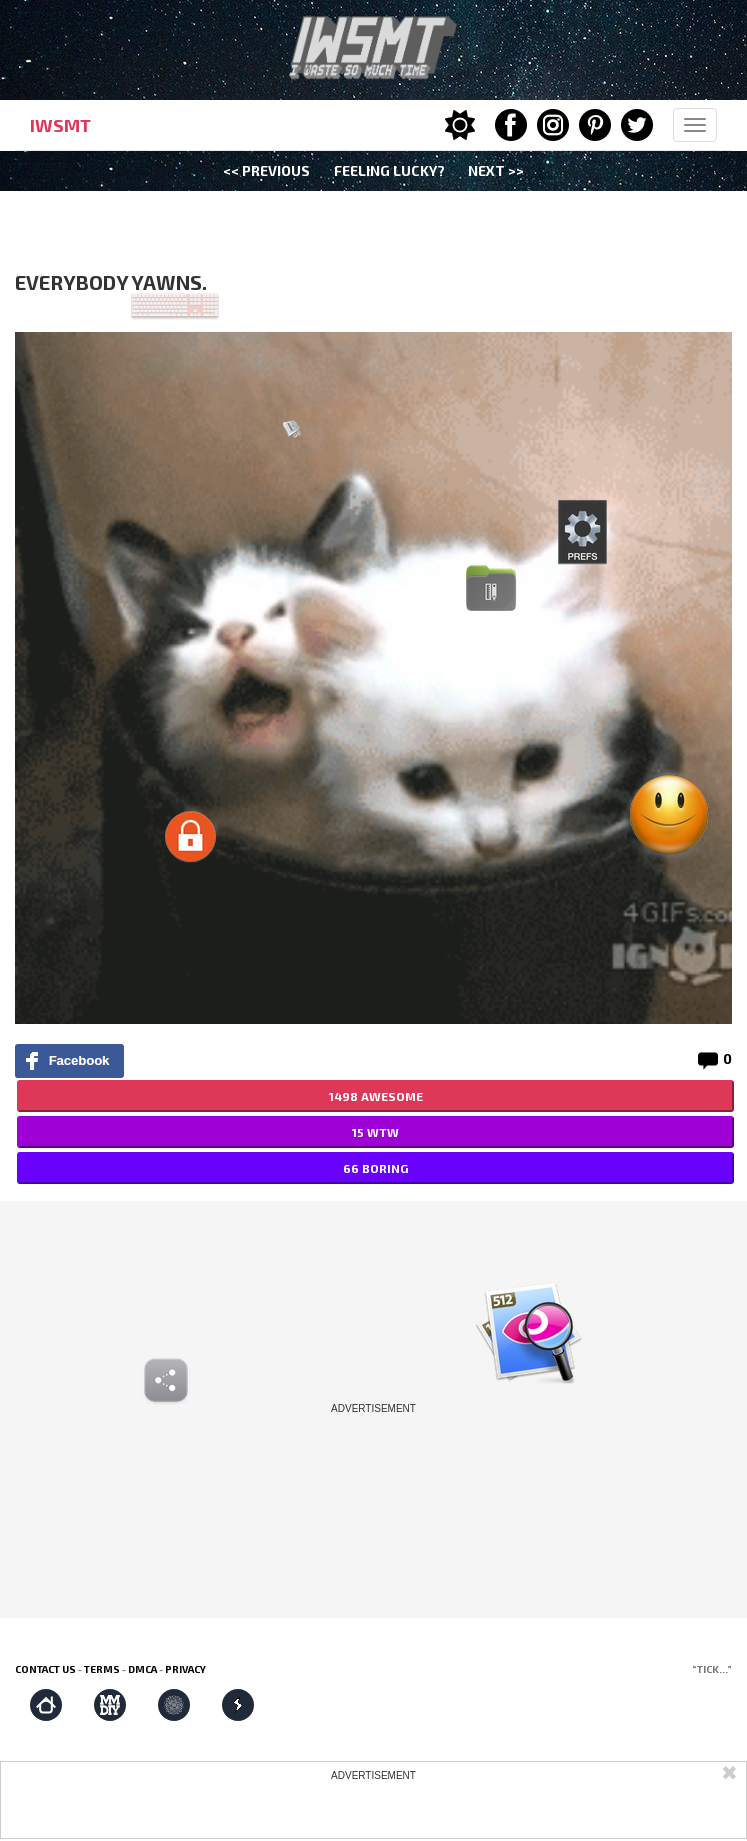  I want to click on lock the screen, so click(190, 836).